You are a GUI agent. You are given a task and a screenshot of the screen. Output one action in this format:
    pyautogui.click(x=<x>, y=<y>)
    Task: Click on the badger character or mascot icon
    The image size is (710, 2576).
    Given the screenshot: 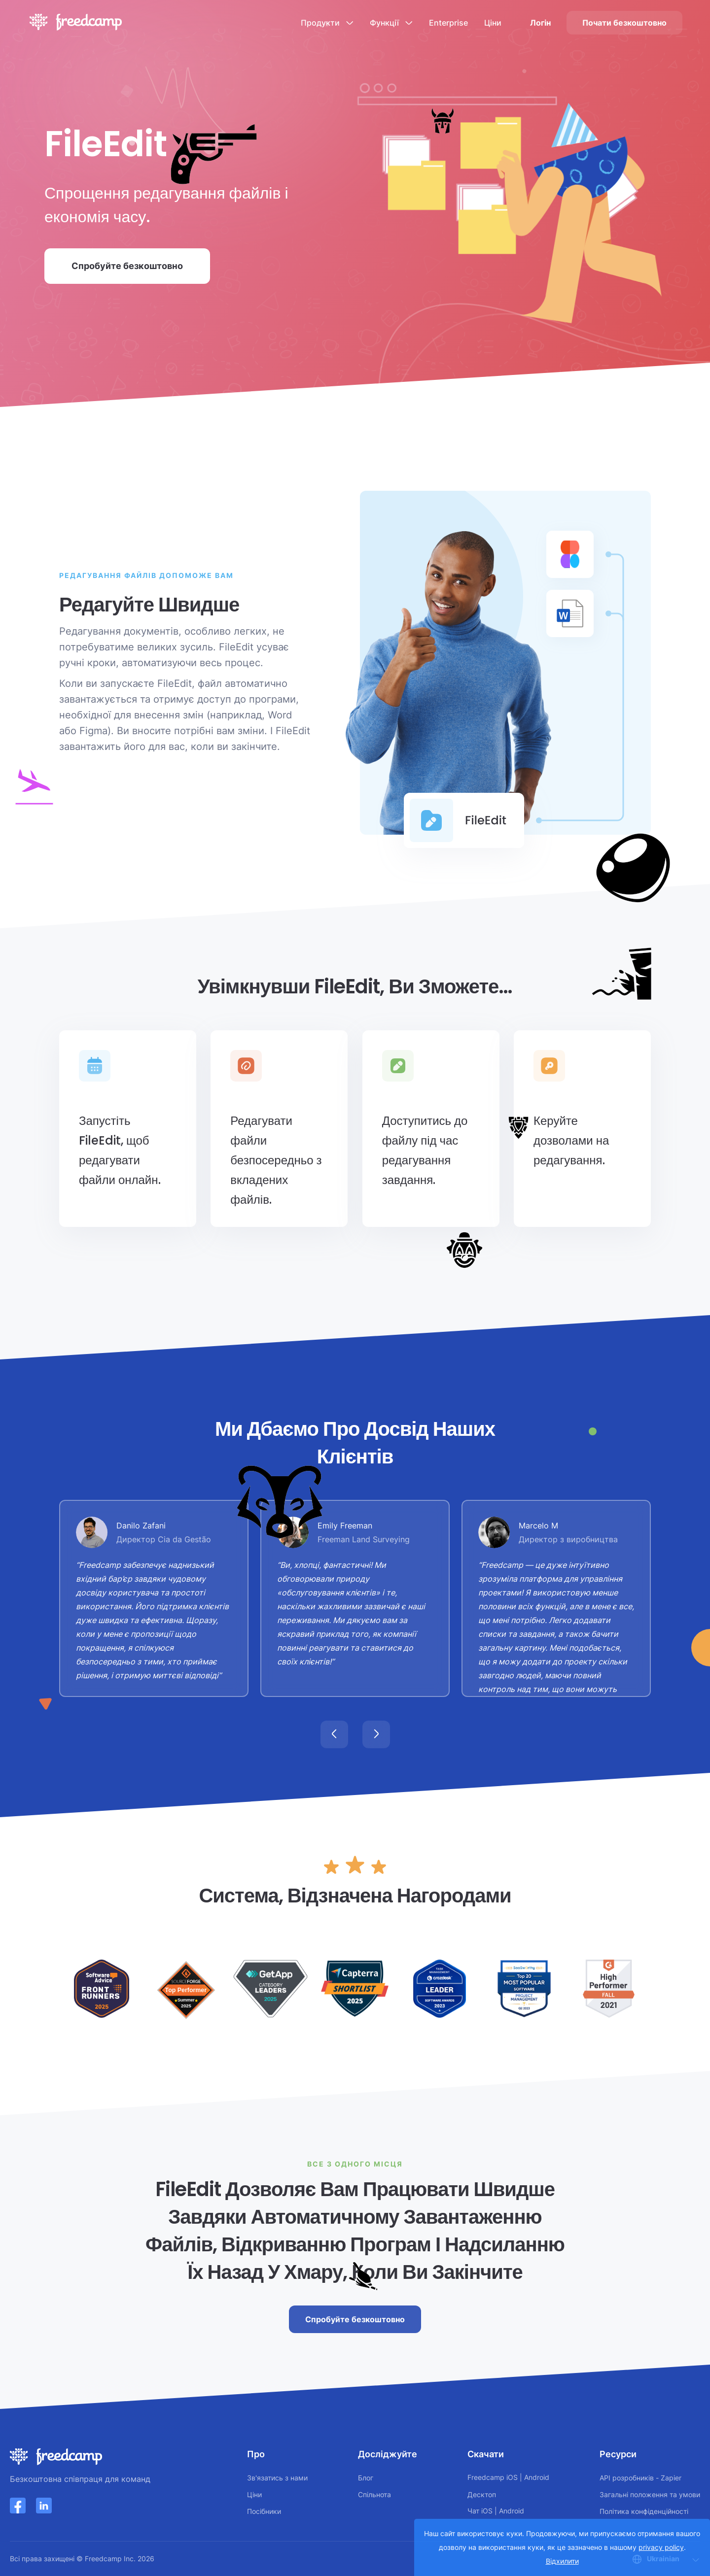 What is the action you would take?
    pyautogui.click(x=280, y=1500)
    